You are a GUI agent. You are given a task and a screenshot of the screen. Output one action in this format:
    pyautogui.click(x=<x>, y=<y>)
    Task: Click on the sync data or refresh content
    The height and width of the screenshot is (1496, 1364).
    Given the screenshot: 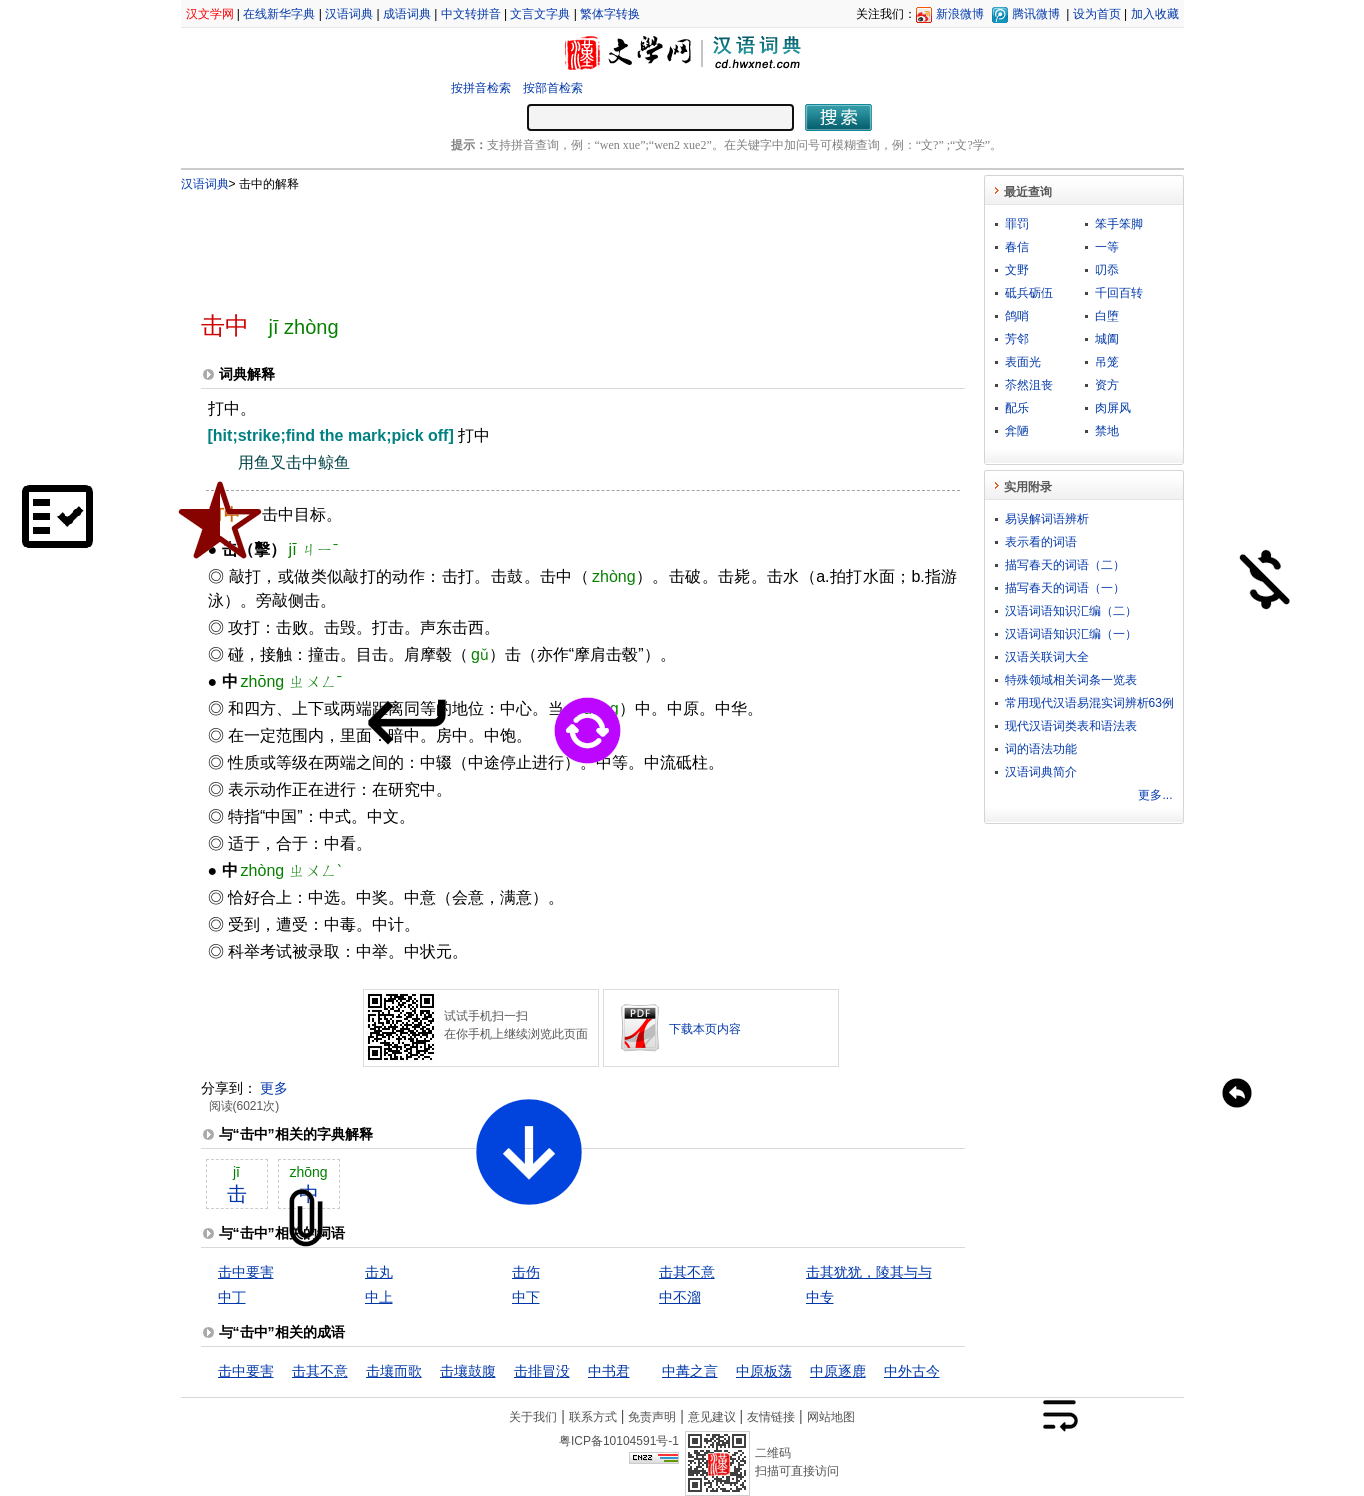 What is the action you would take?
    pyautogui.click(x=587, y=730)
    